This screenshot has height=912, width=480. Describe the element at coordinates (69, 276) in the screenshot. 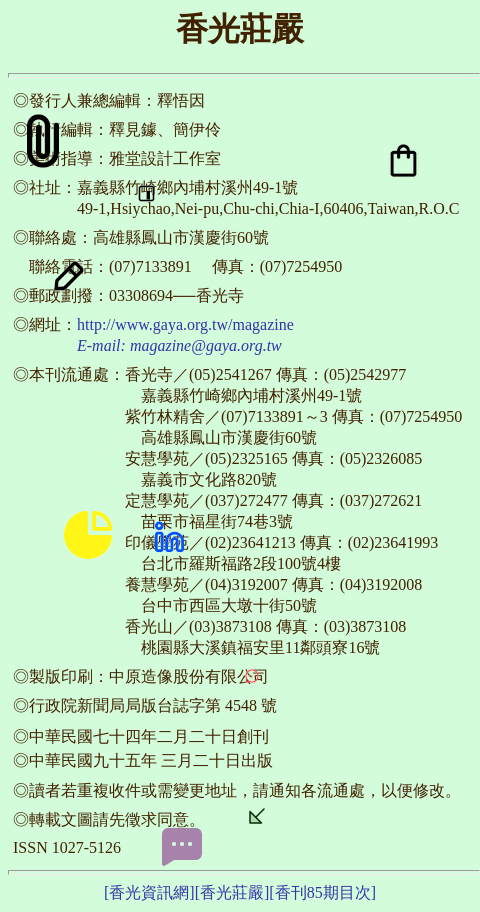

I see `edit content or settings` at that location.